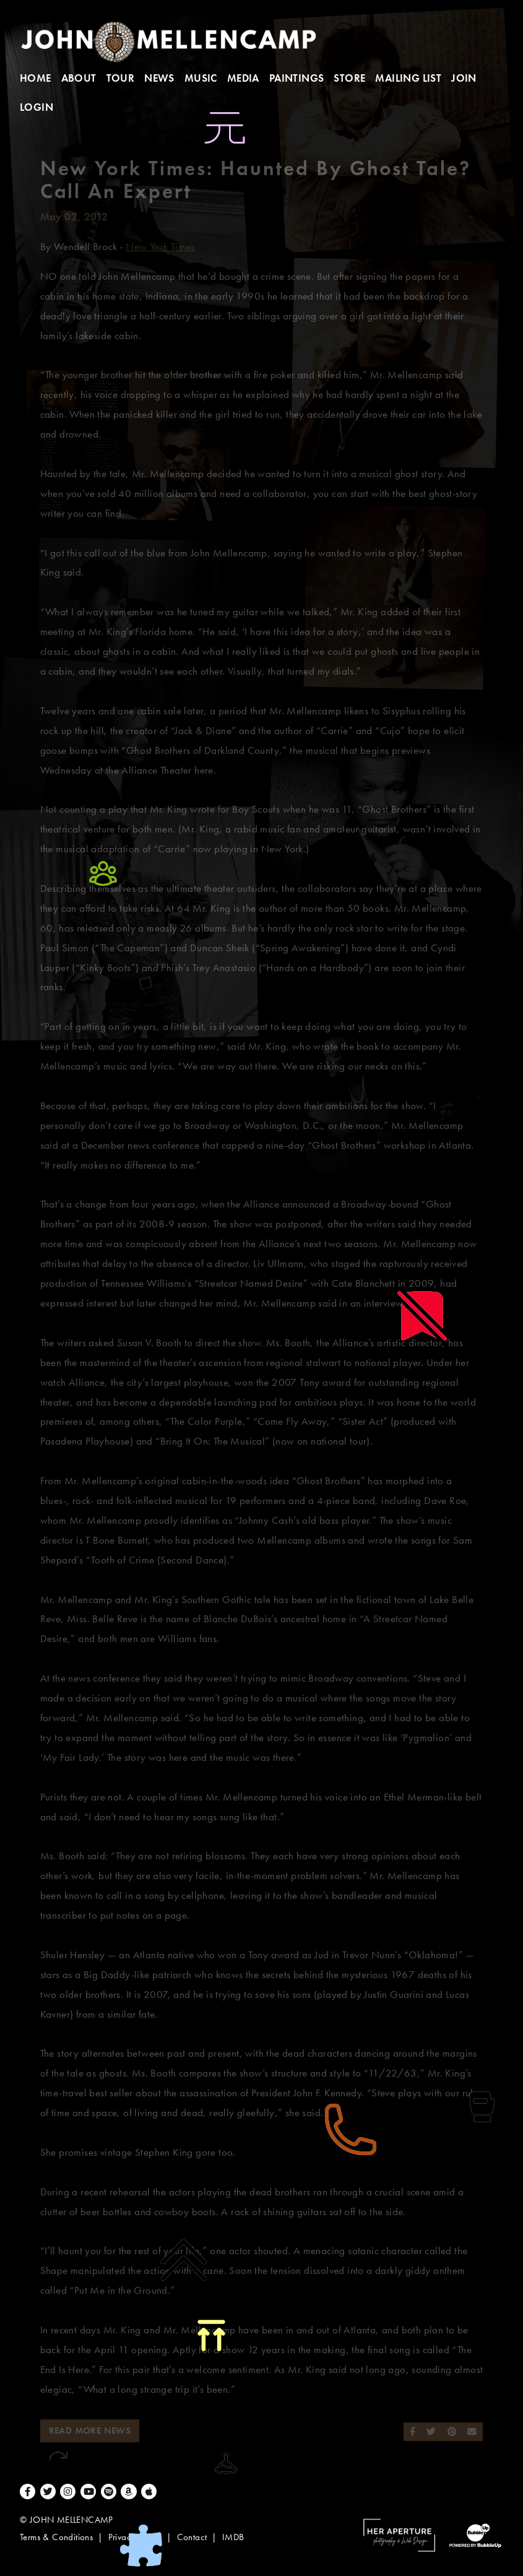 The image size is (523, 2576). I want to click on make a phone call, so click(350, 2129).